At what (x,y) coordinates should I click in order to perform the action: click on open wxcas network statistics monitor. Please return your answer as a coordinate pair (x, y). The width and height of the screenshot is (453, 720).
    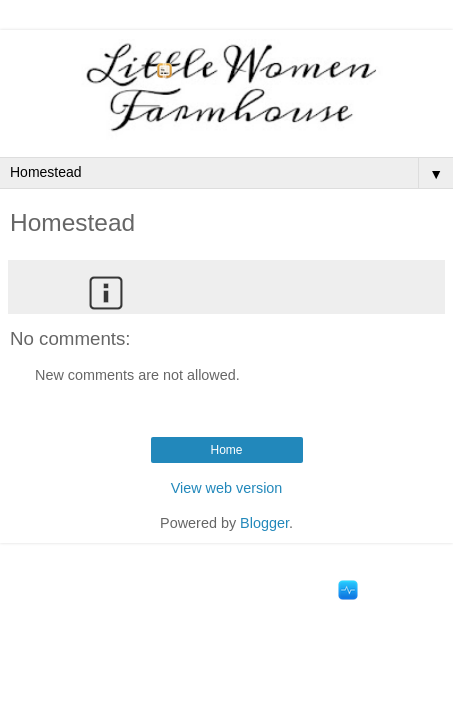
    Looking at the image, I should click on (348, 590).